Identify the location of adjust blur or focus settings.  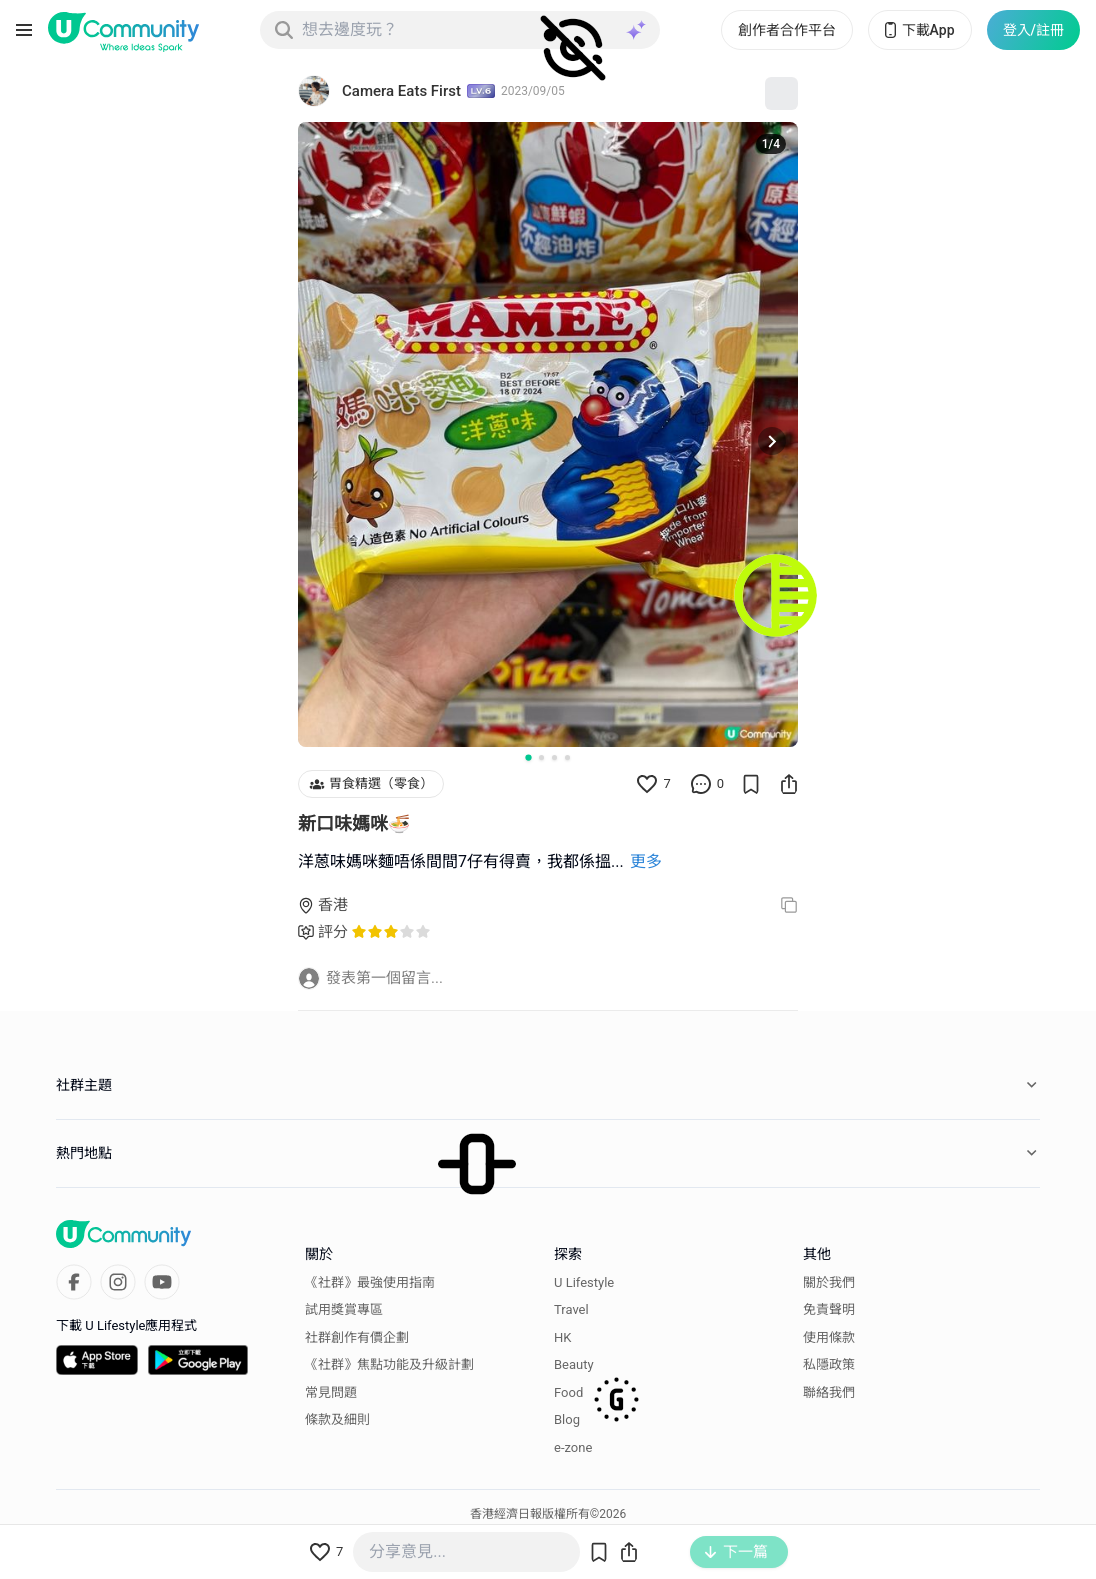
(775, 595).